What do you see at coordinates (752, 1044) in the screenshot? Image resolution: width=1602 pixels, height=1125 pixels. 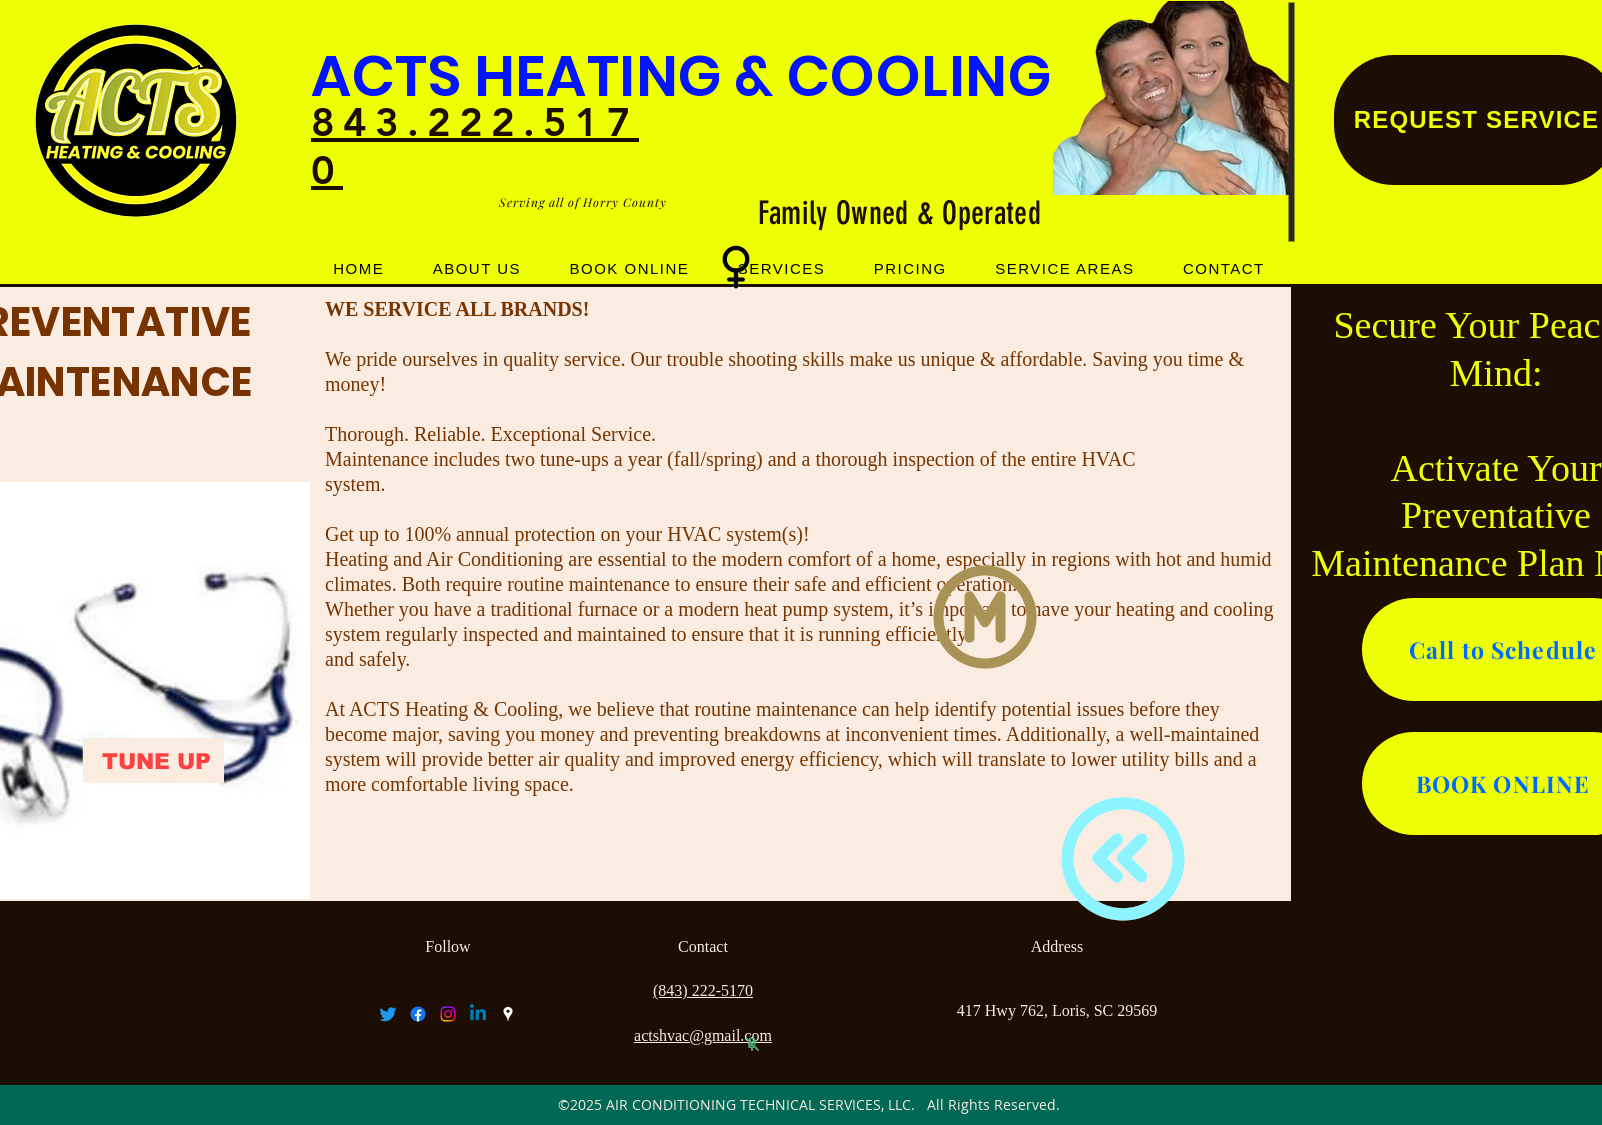 I see `ice cream unavailable or sold out` at bounding box center [752, 1044].